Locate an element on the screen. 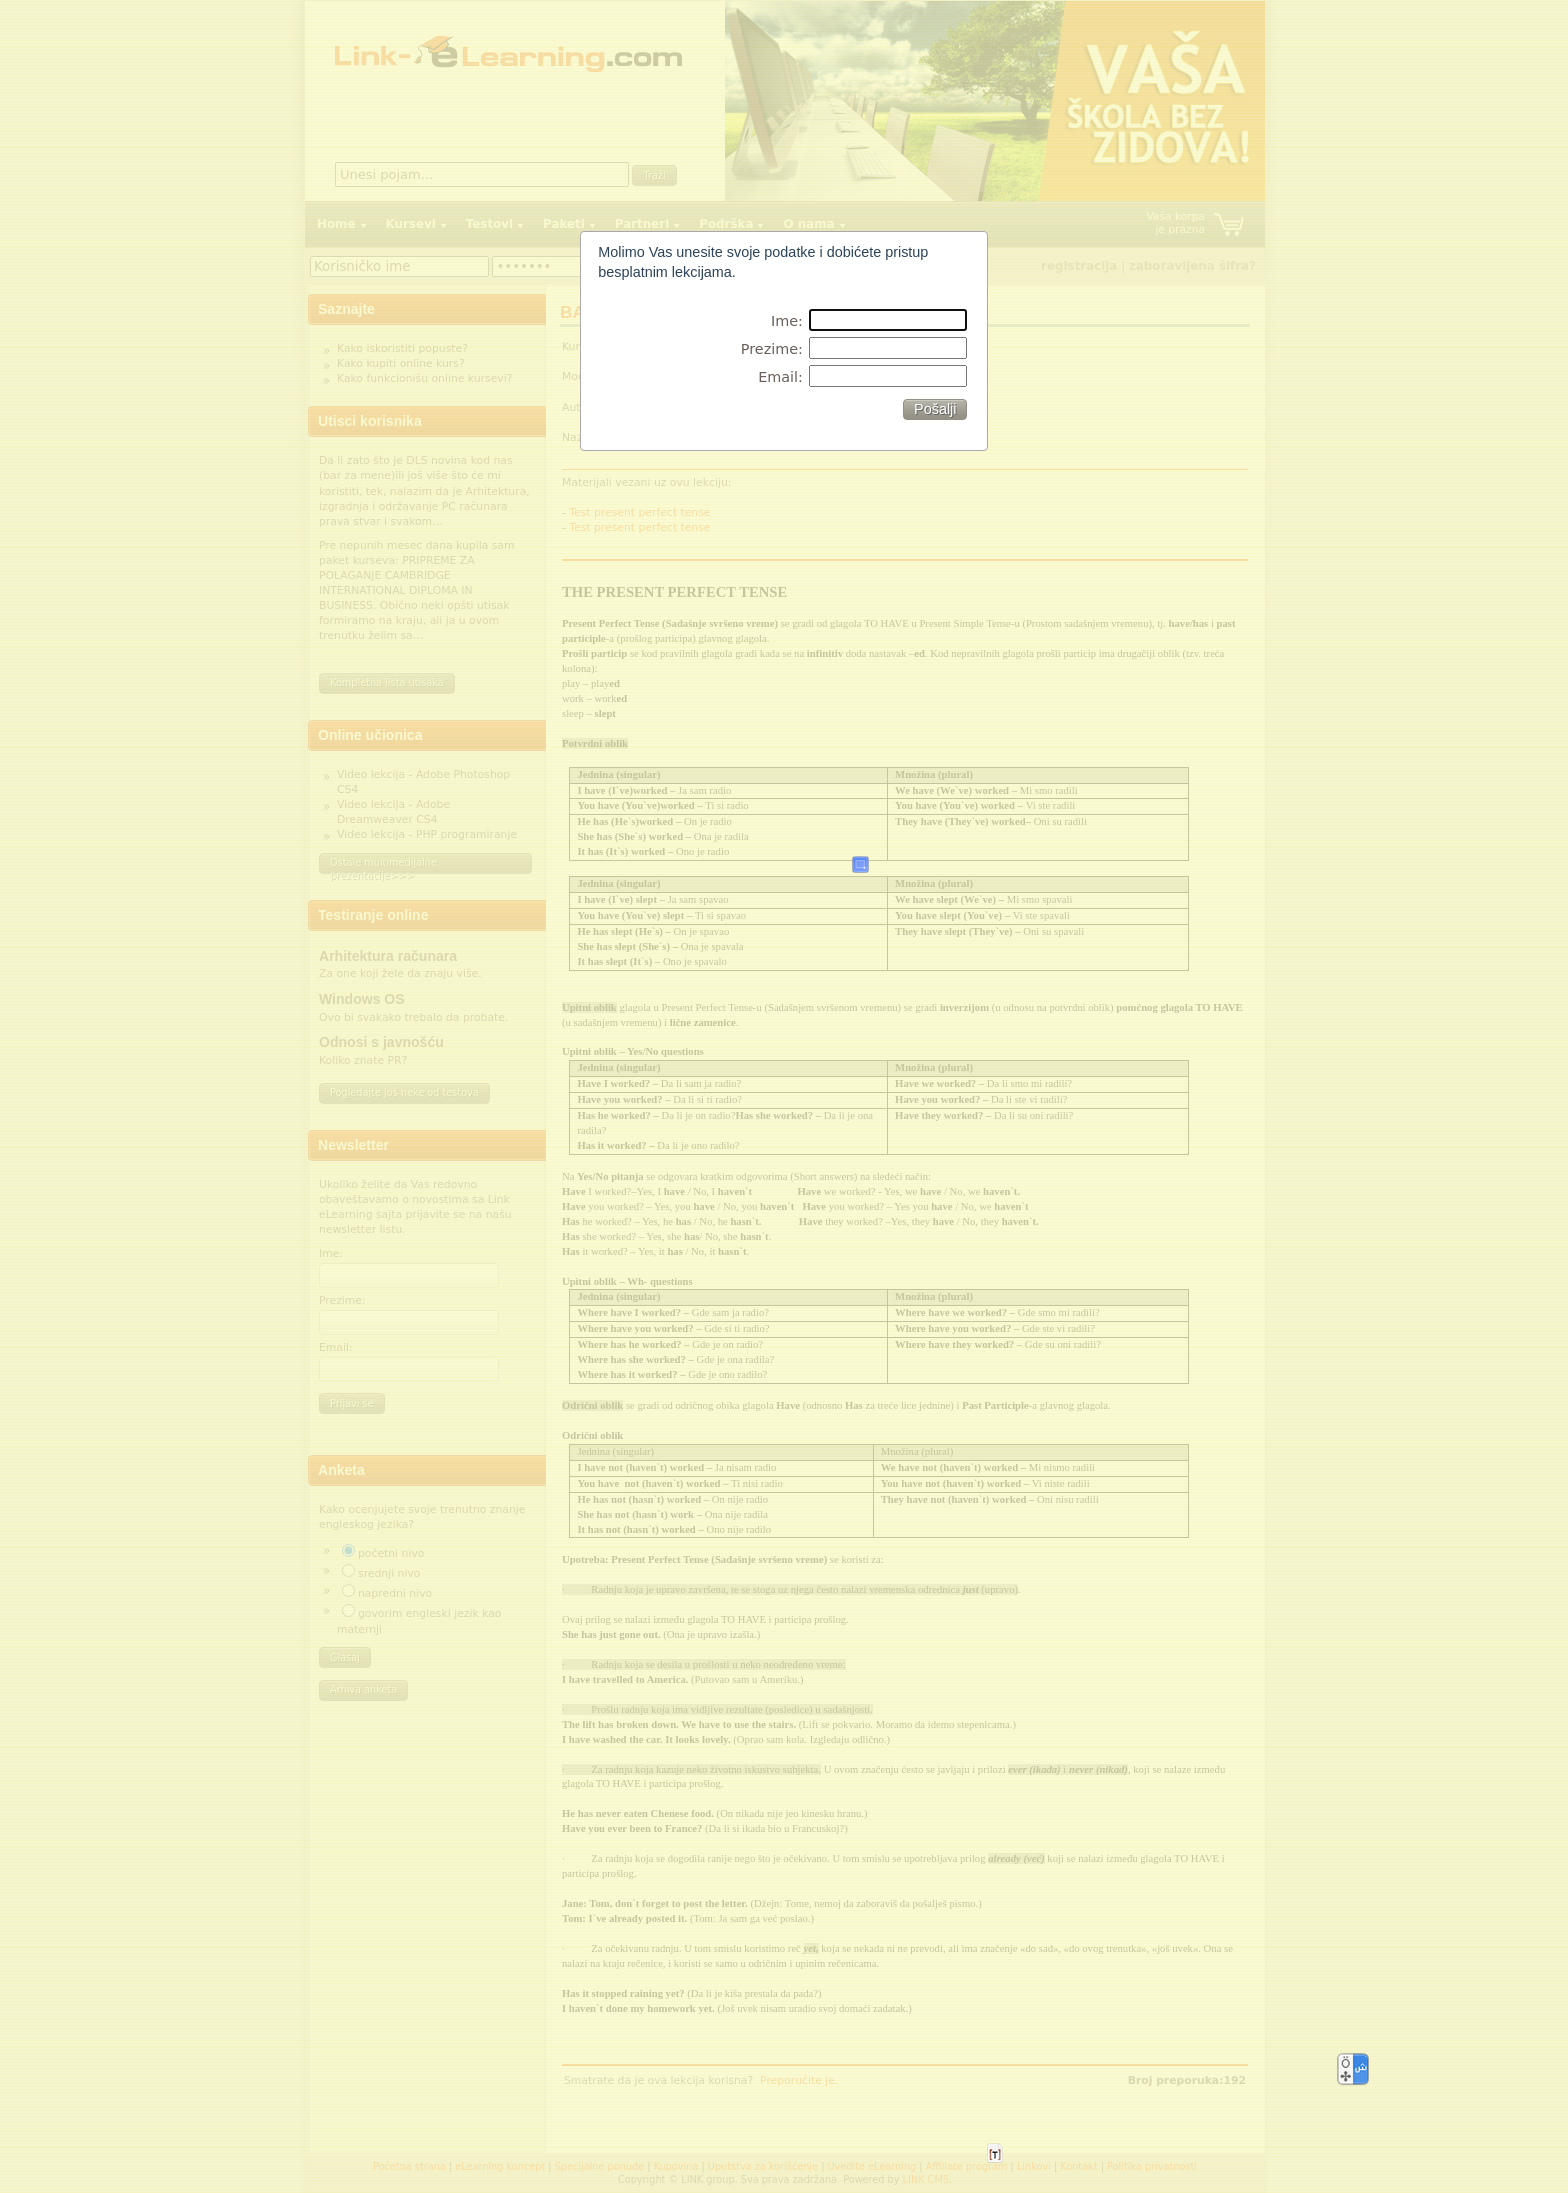  a toml configuration file is located at coordinates (995, 2153).